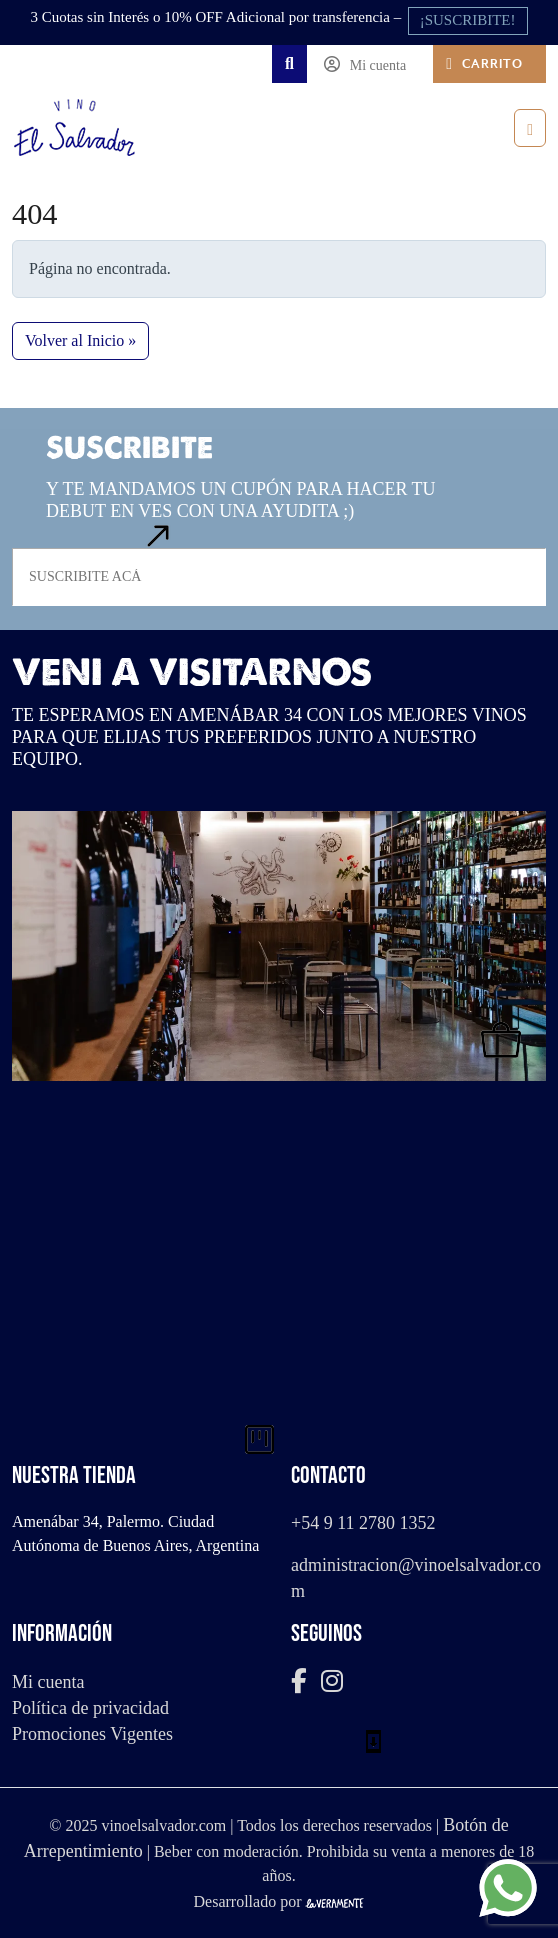 The image size is (558, 1938). What do you see at coordinates (259, 1439) in the screenshot?
I see `open project board or kanban view` at bounding box center [259, 1439].